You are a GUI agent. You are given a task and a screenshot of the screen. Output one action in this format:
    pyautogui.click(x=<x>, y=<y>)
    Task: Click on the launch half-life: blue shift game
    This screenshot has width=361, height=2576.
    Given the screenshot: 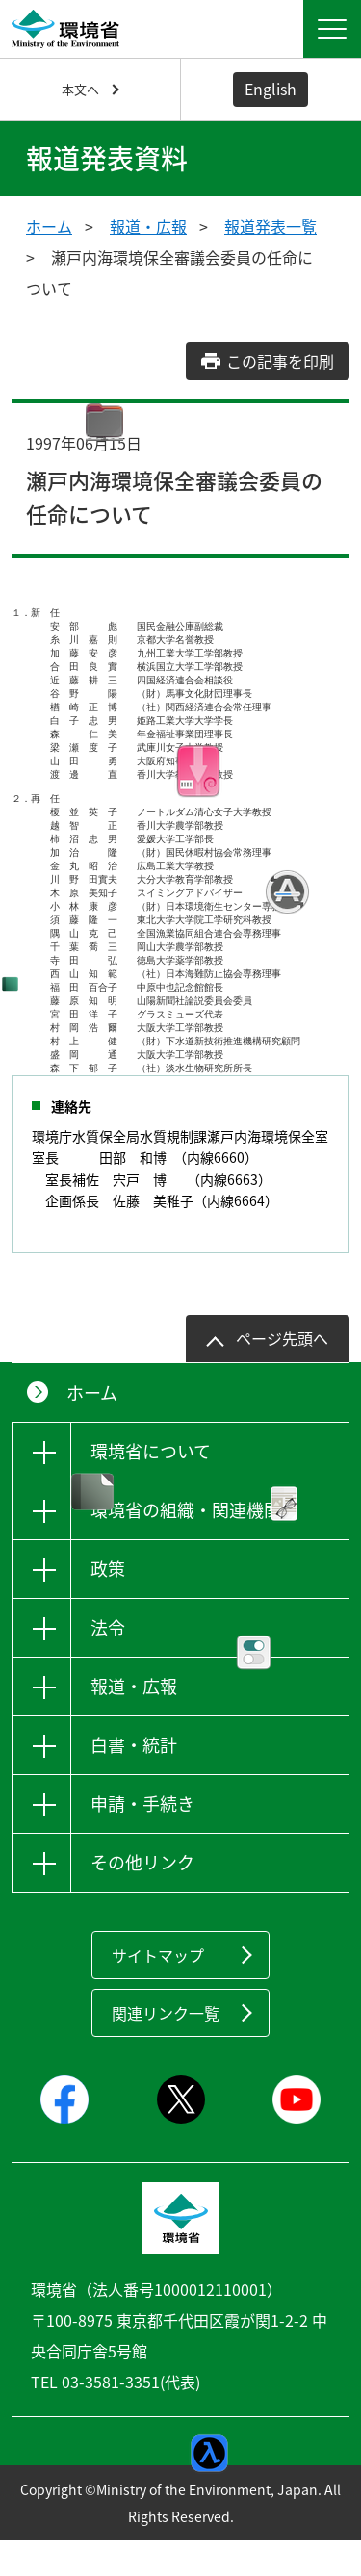 What is the action you would take?
    pyautogui.click(x=209, y=2453)
    